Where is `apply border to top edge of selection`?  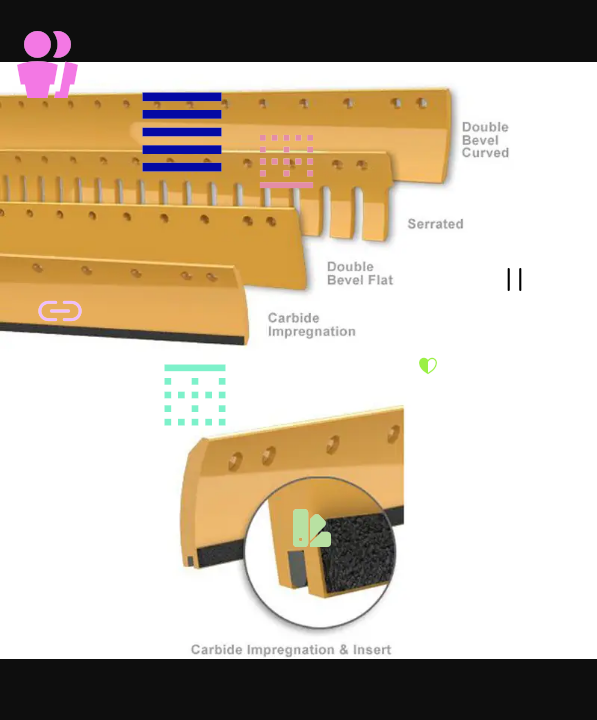
apply border to top edge of selection is located at coordinates (195, 395).